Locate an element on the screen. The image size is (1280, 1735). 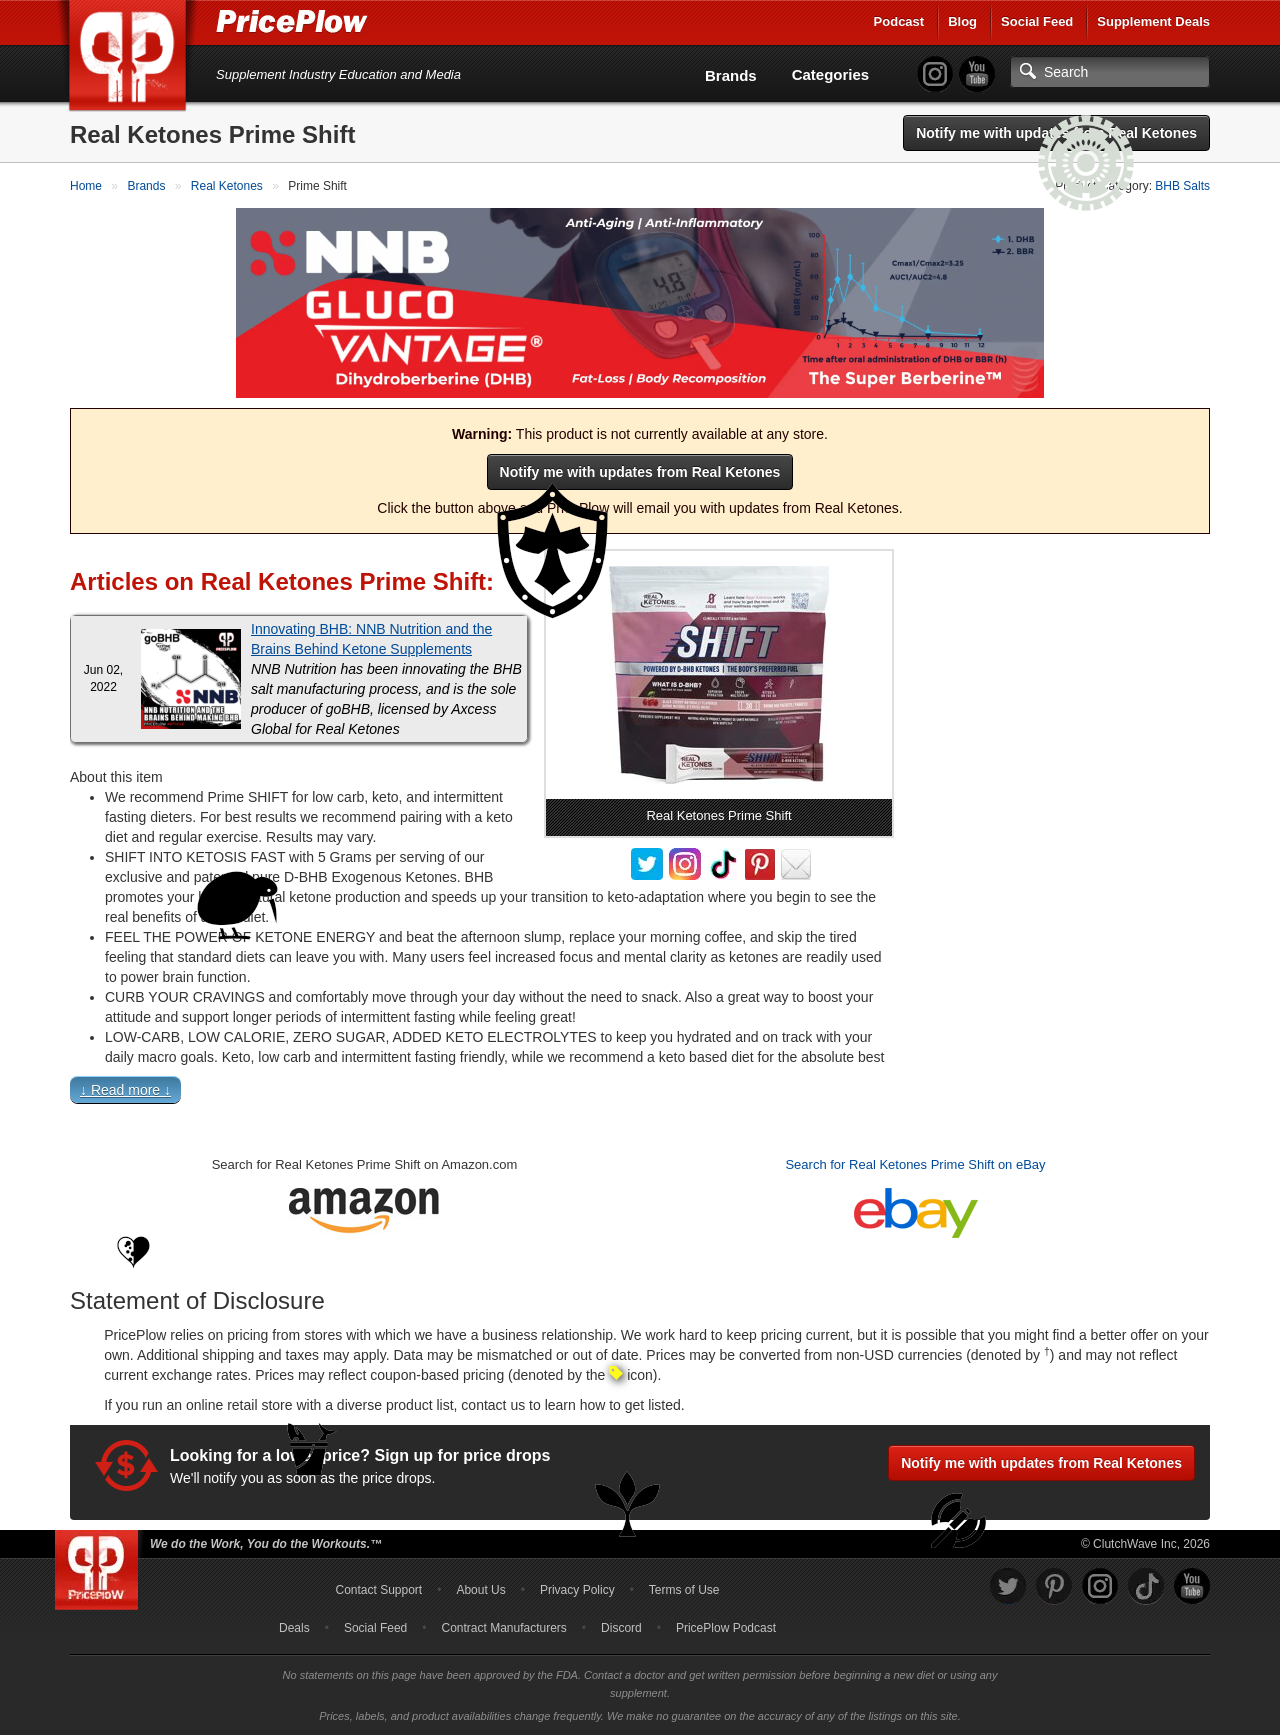
indicates partial health or damage in a game is located at coordinates (133, 1252).